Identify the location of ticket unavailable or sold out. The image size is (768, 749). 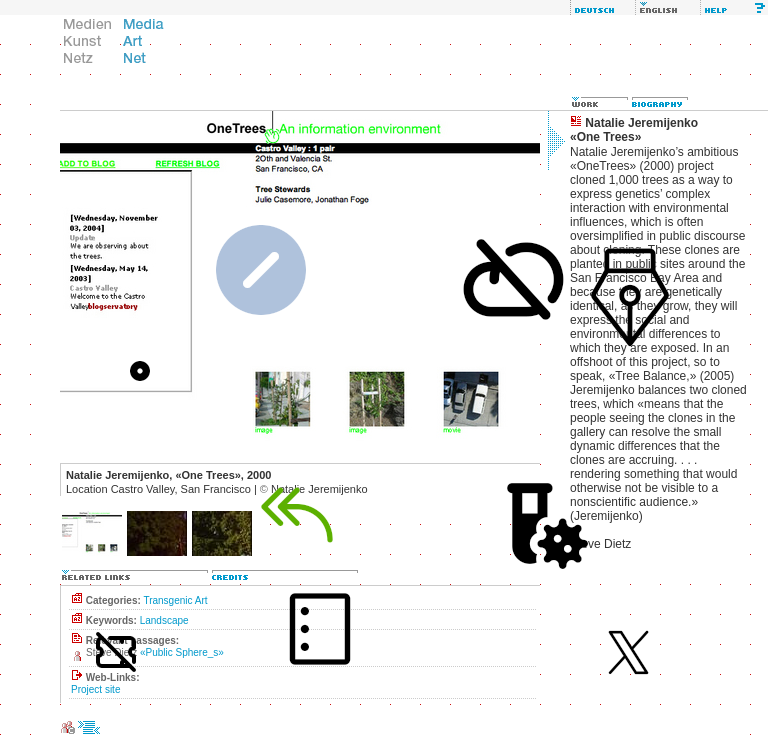
(116, 652).